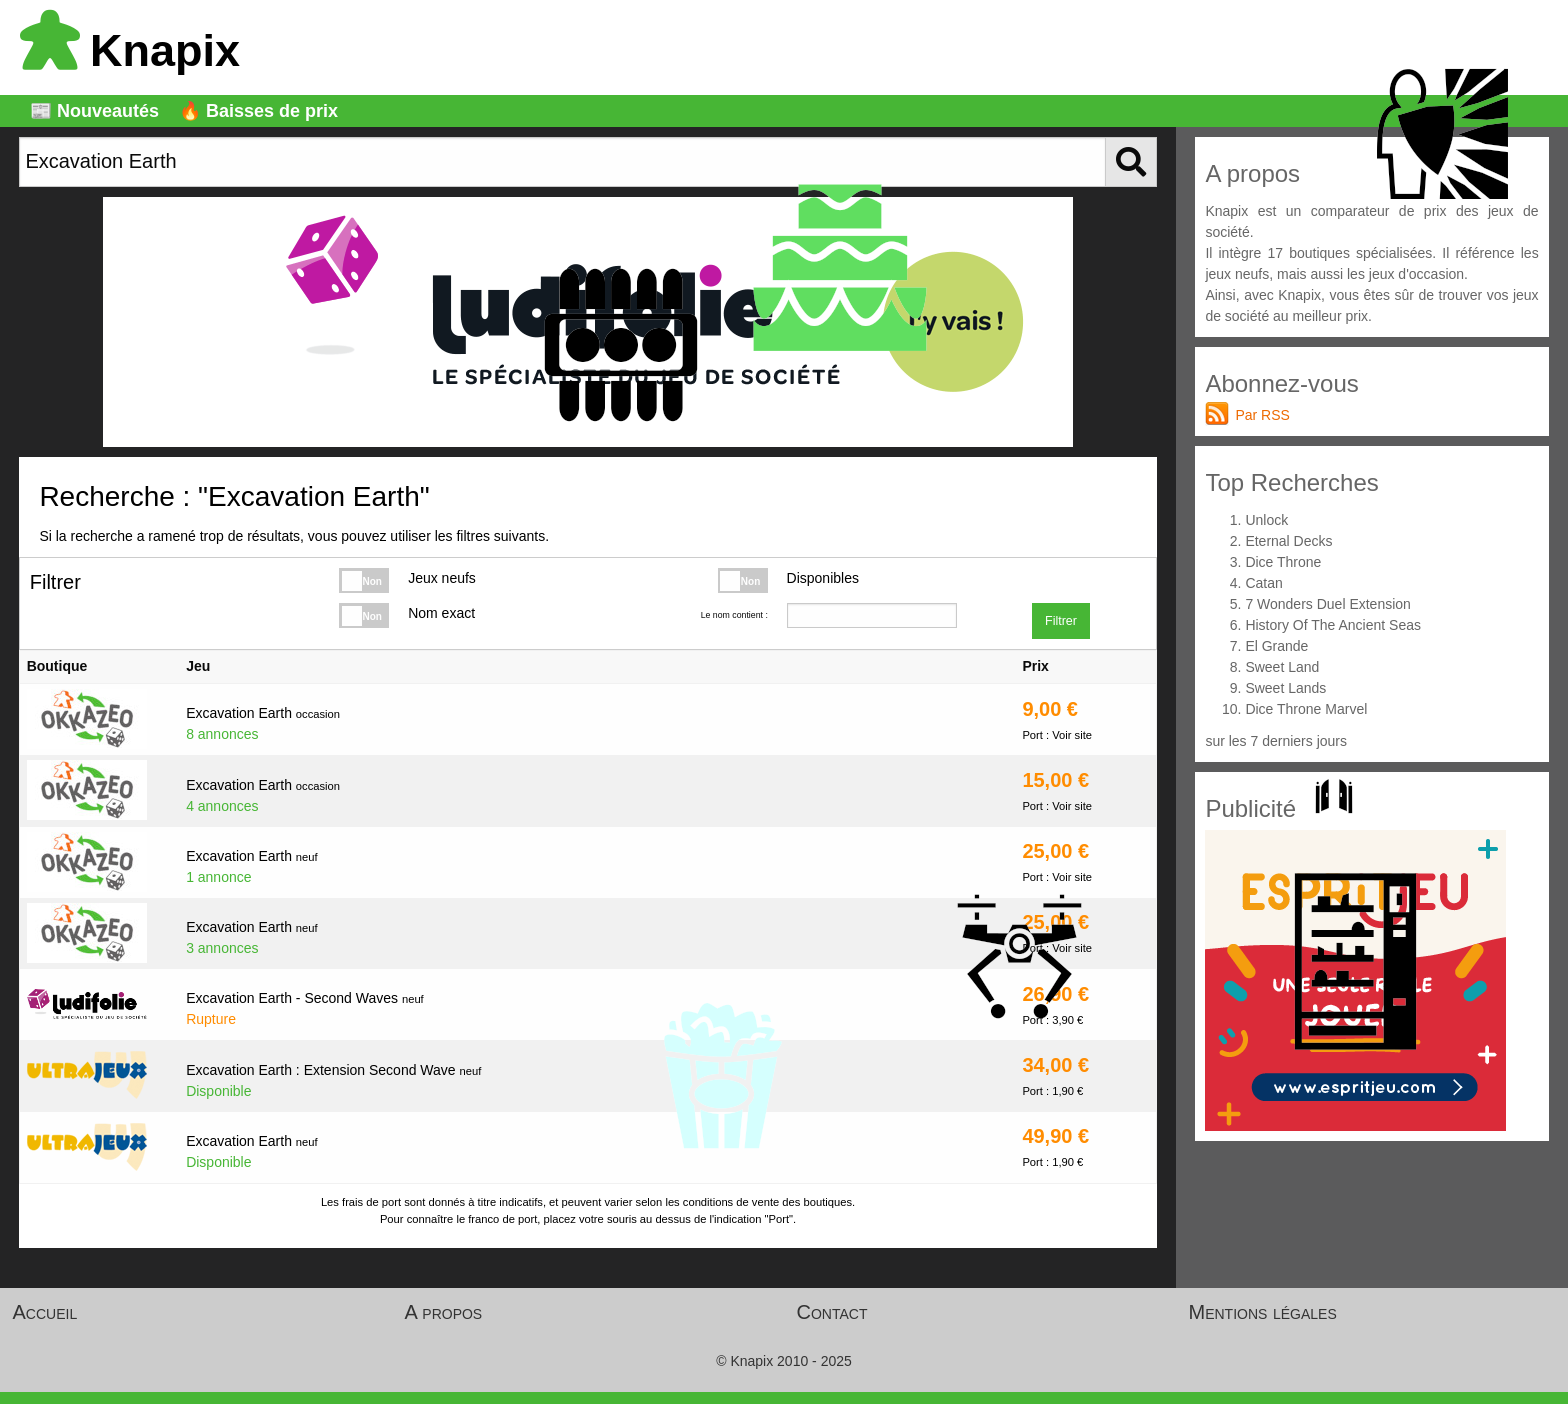  Describe the element at coordinates (840, 258) in the screenshot. I see `view cake or bakery options` at that location.